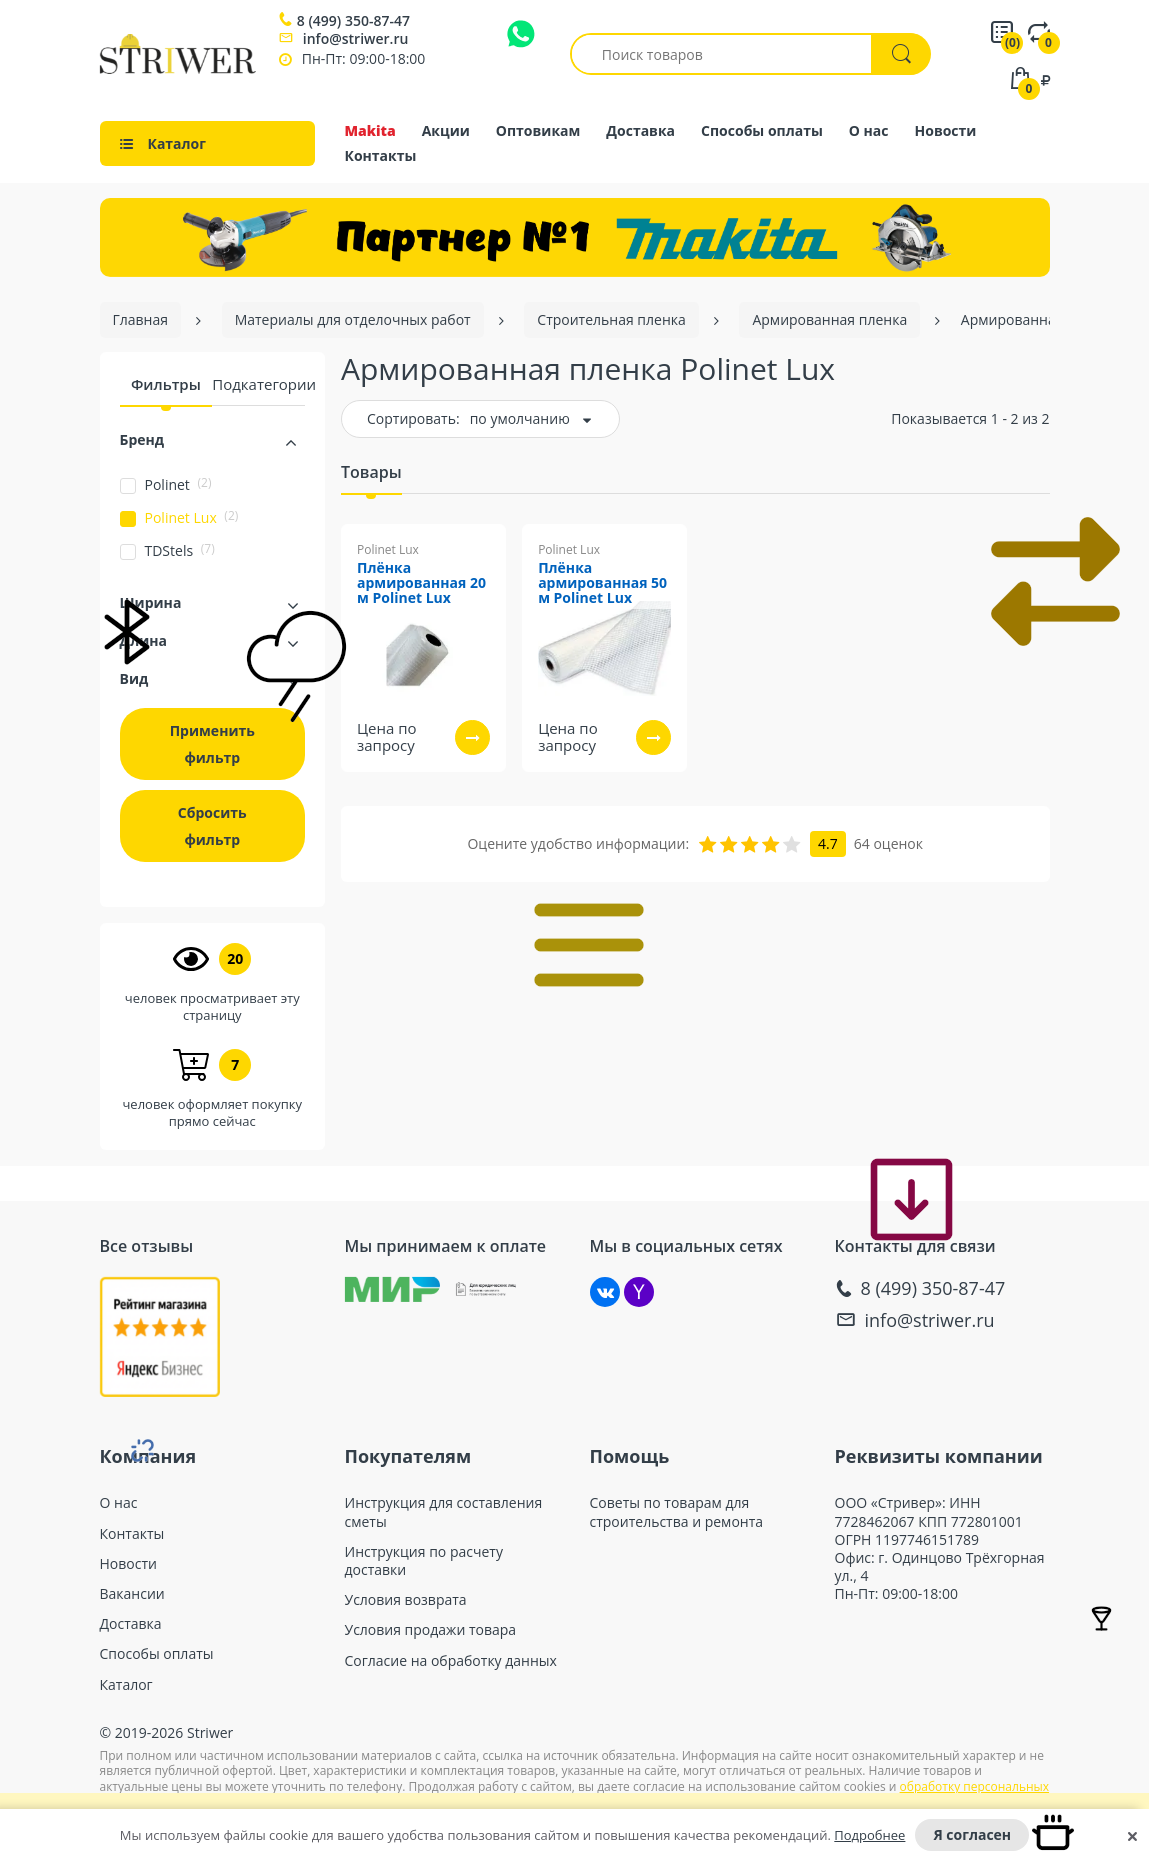 This screenshot has width=1149, height=1861. I want to click on open navigation menu, so click(589, 945).